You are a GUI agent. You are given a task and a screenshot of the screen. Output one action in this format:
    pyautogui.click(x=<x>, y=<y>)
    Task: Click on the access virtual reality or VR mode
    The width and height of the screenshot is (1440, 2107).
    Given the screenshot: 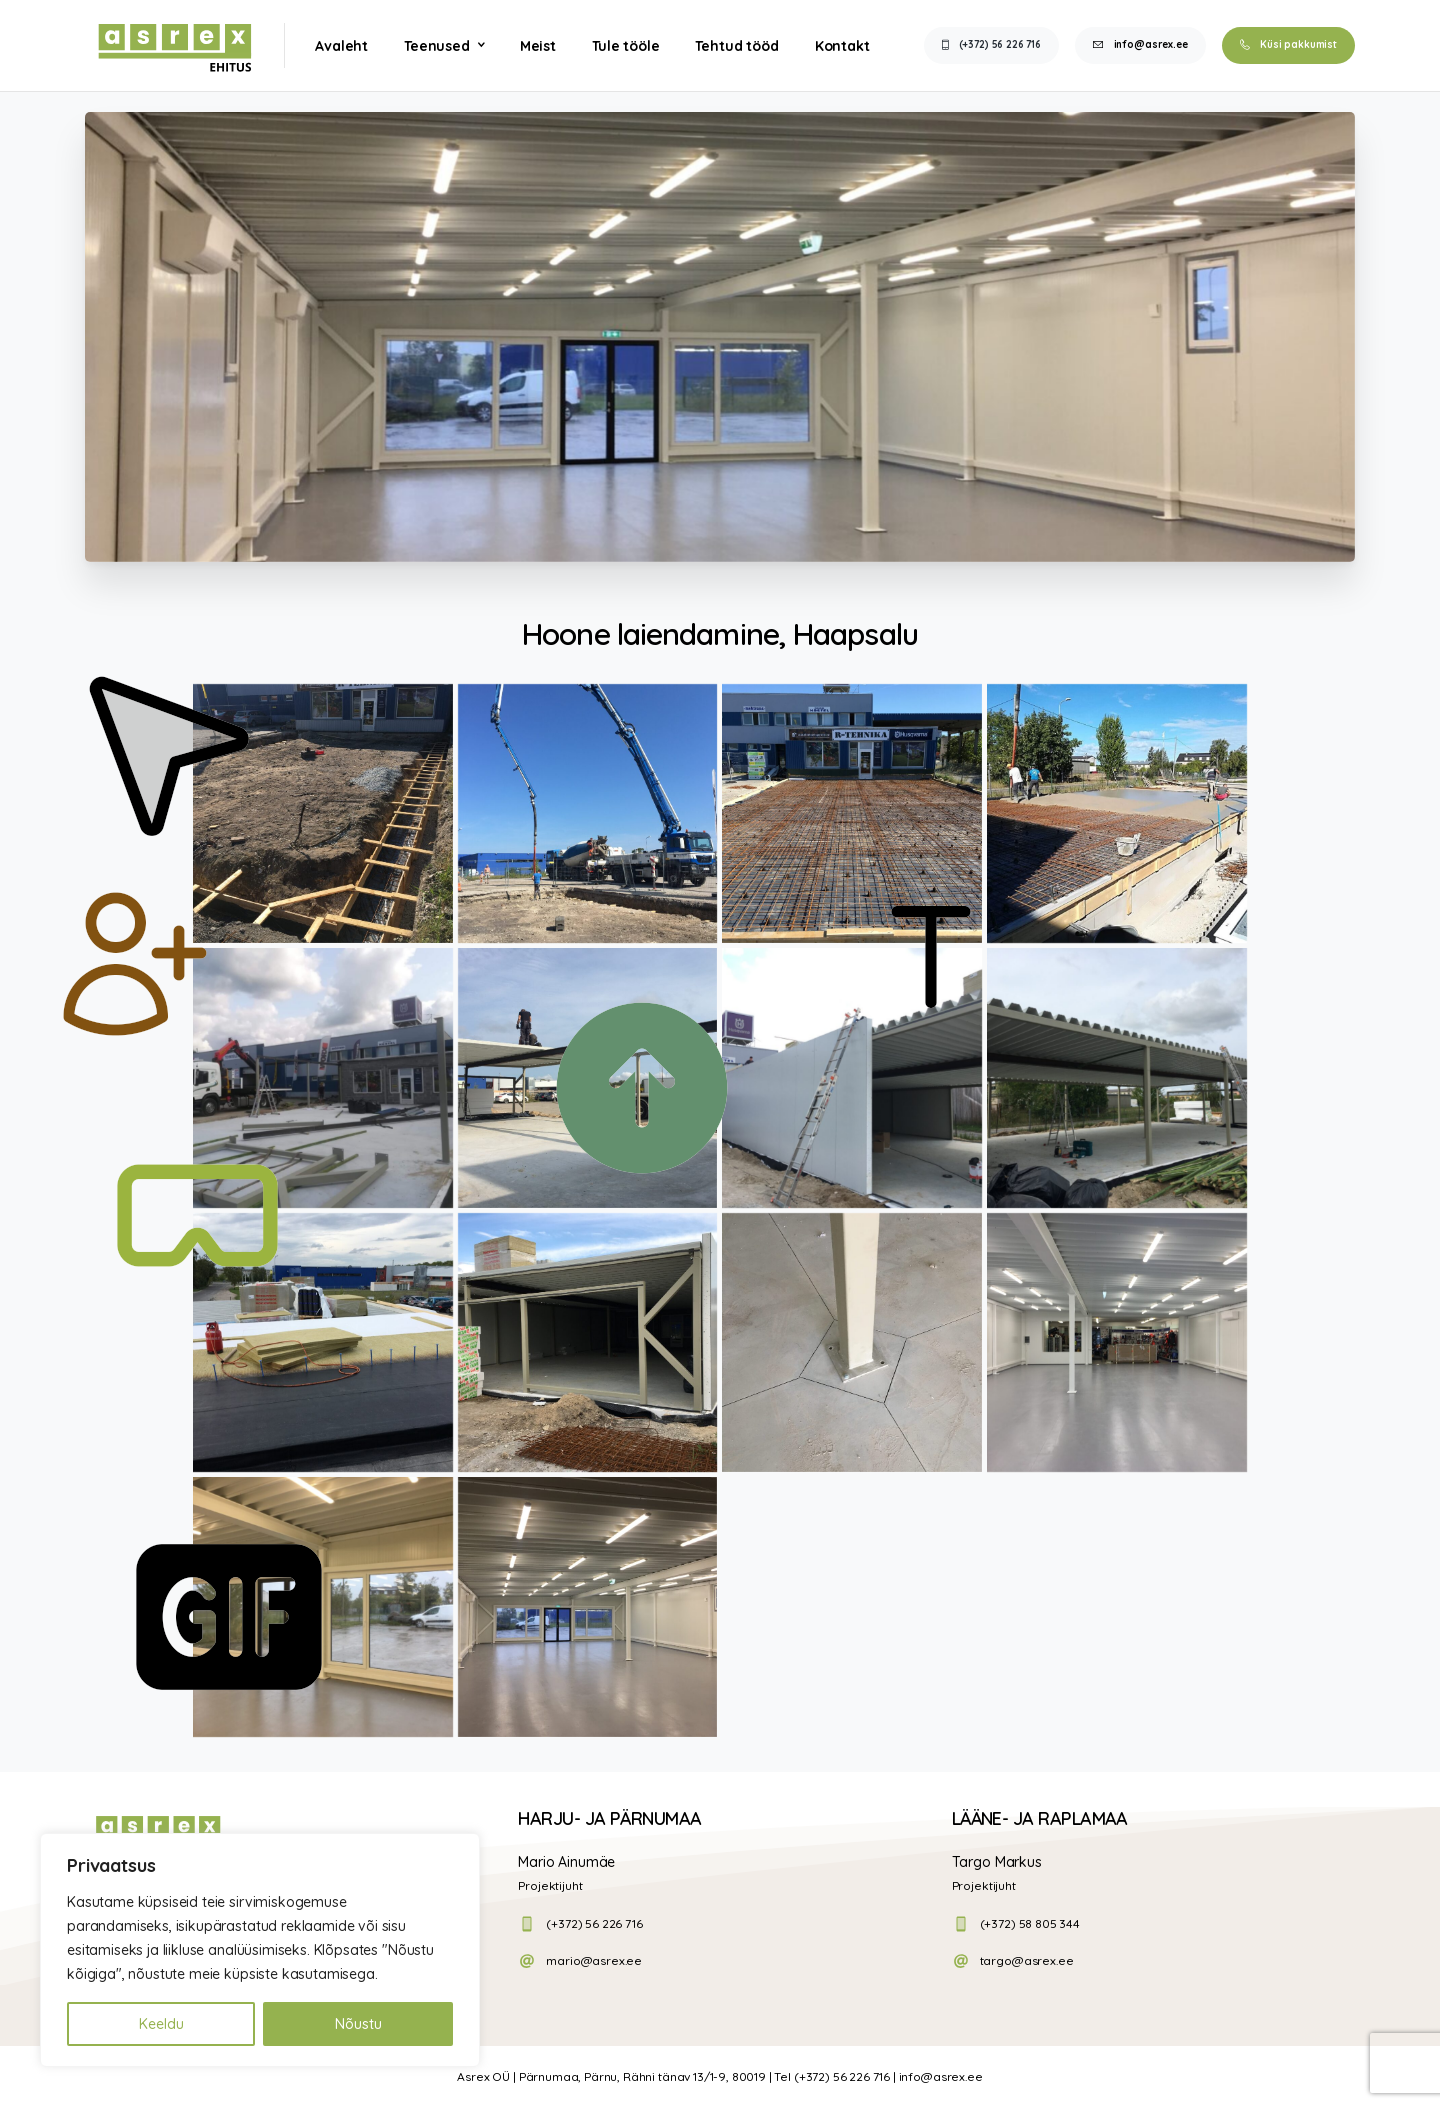 What is the action you would take?
    pyautogui.click(x=197, y=1215)
    